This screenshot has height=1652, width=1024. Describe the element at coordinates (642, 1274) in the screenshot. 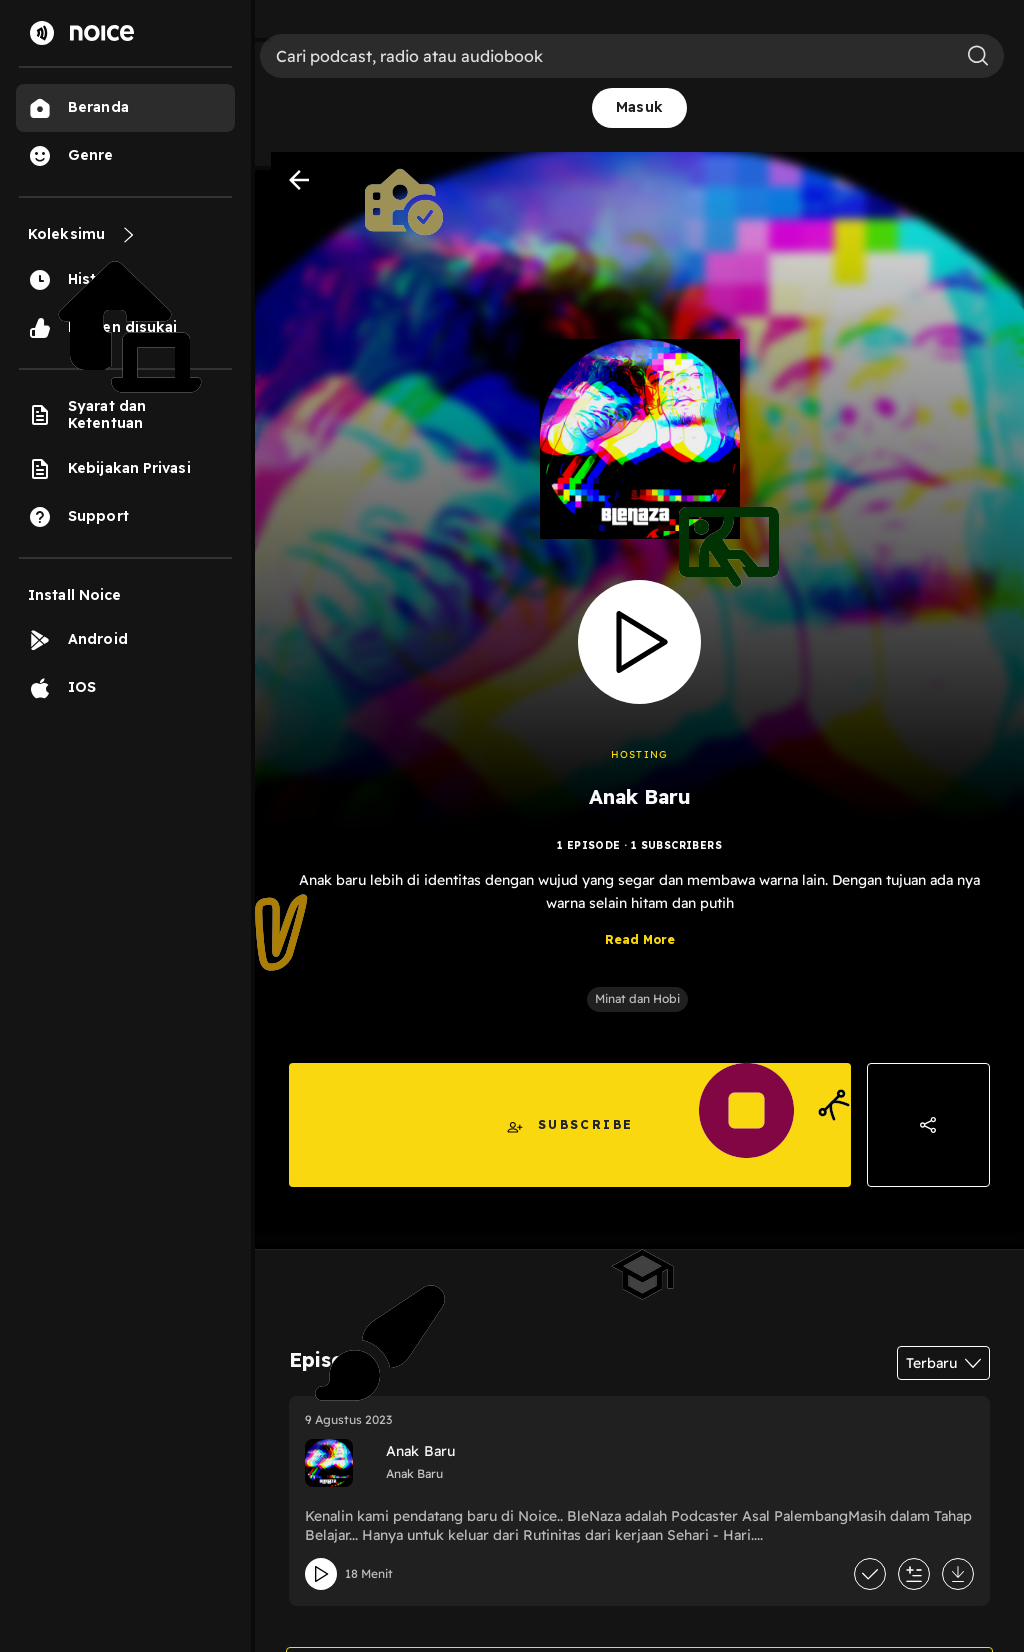

I see `access education or school-related features` at that location.